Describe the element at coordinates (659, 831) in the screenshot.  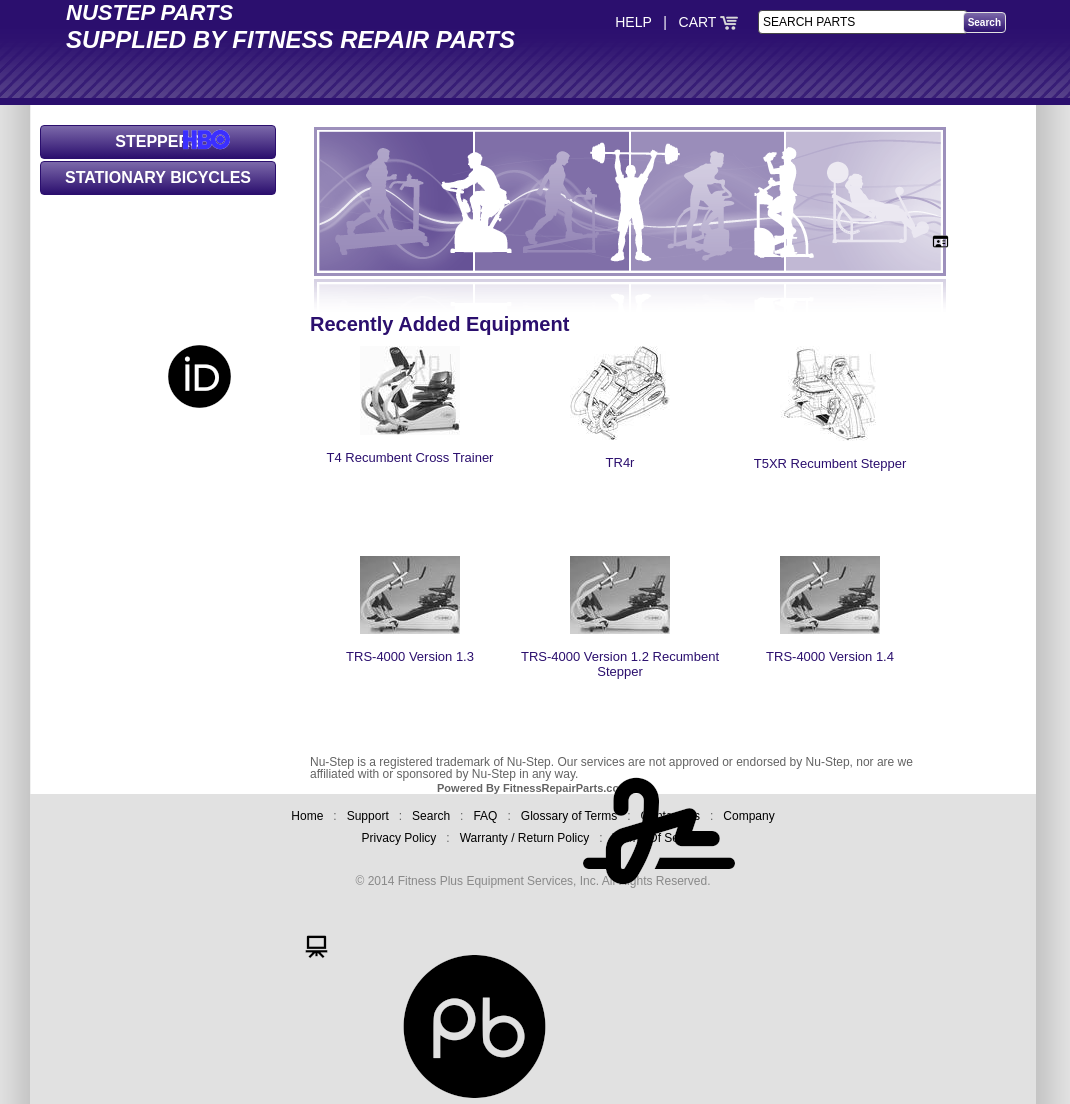
I see `add your signature to a document` at that location.